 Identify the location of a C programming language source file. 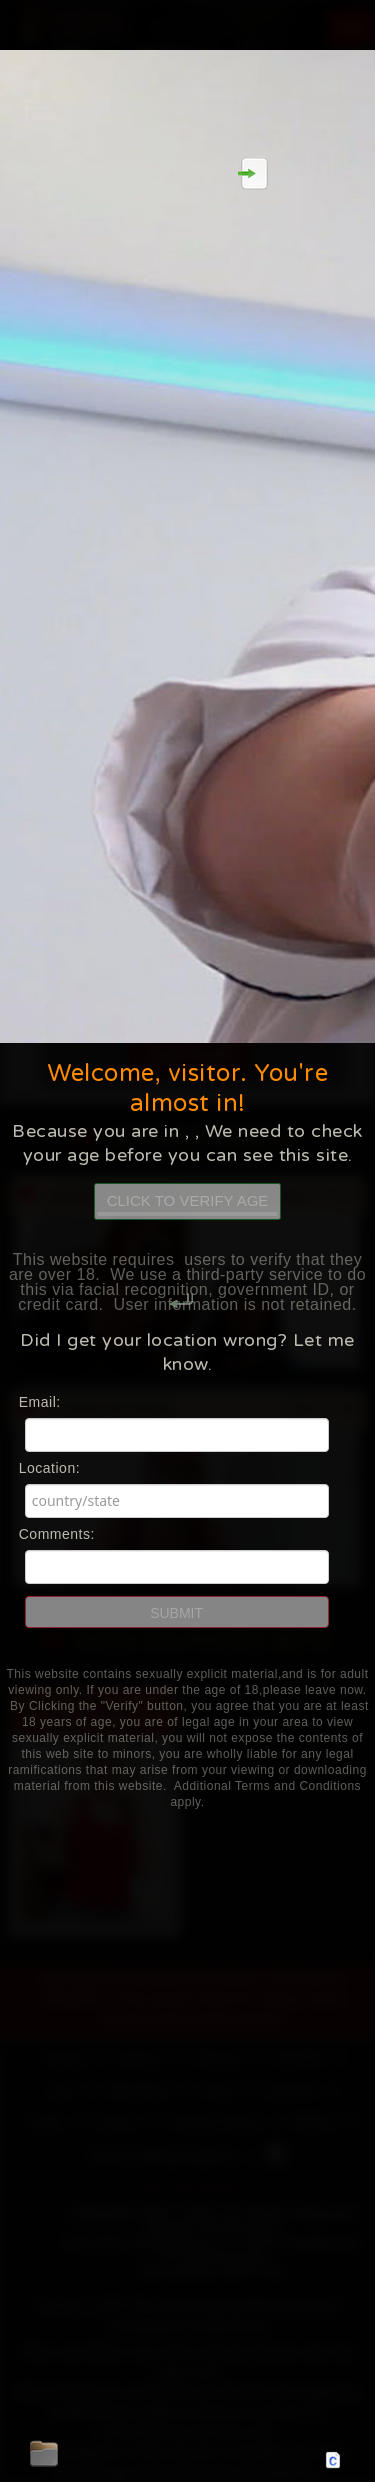
(333, 2460).